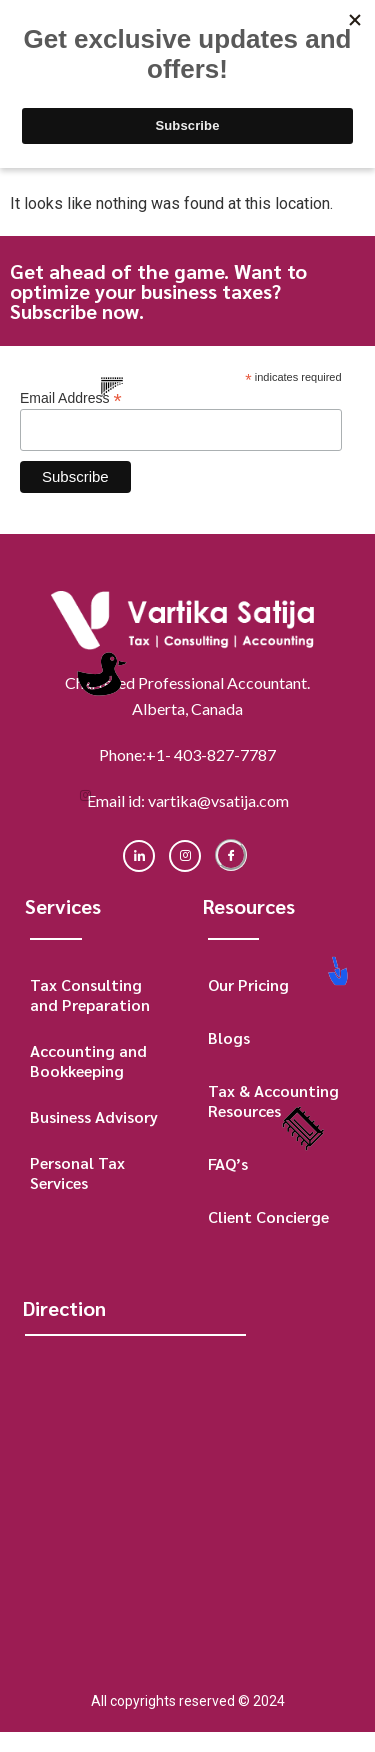  Describe the element at coordinates (303, 1128) in the screenshot. I see `view system memory or RAM usage` at that location.